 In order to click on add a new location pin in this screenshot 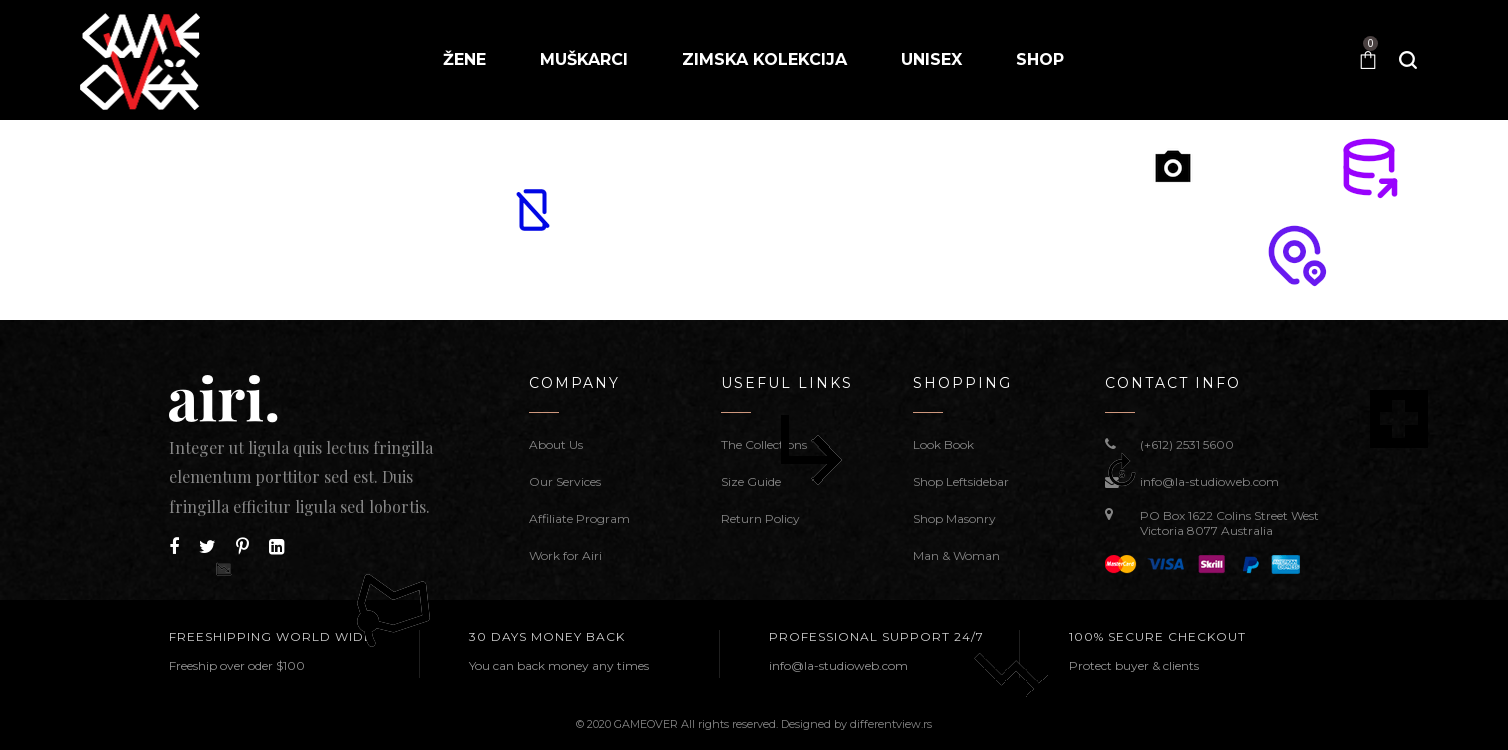, I will do `click(1294, 254)`.